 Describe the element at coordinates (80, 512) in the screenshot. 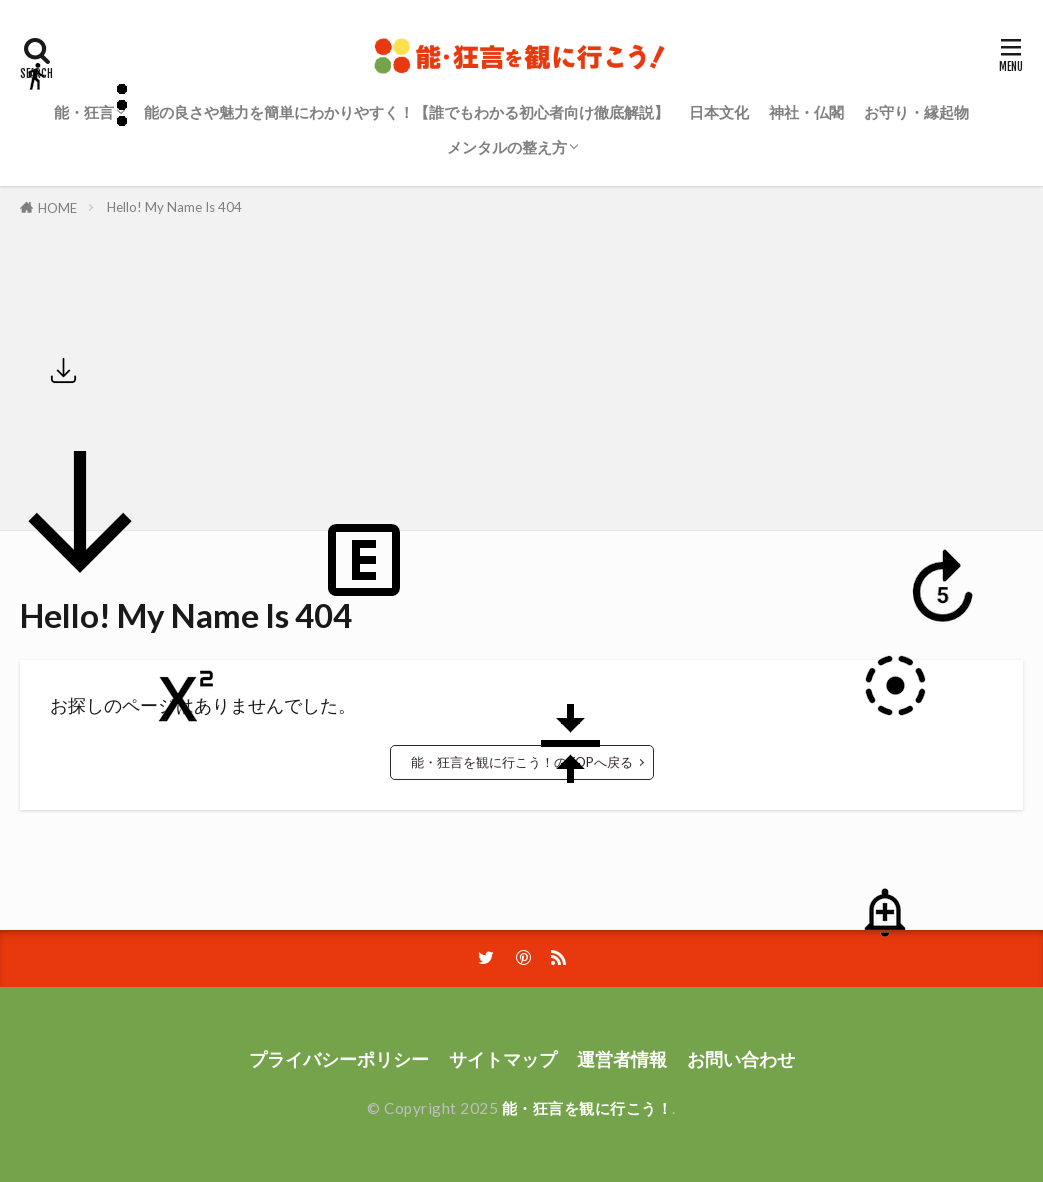

I see `scroll down or view more content` at that location.